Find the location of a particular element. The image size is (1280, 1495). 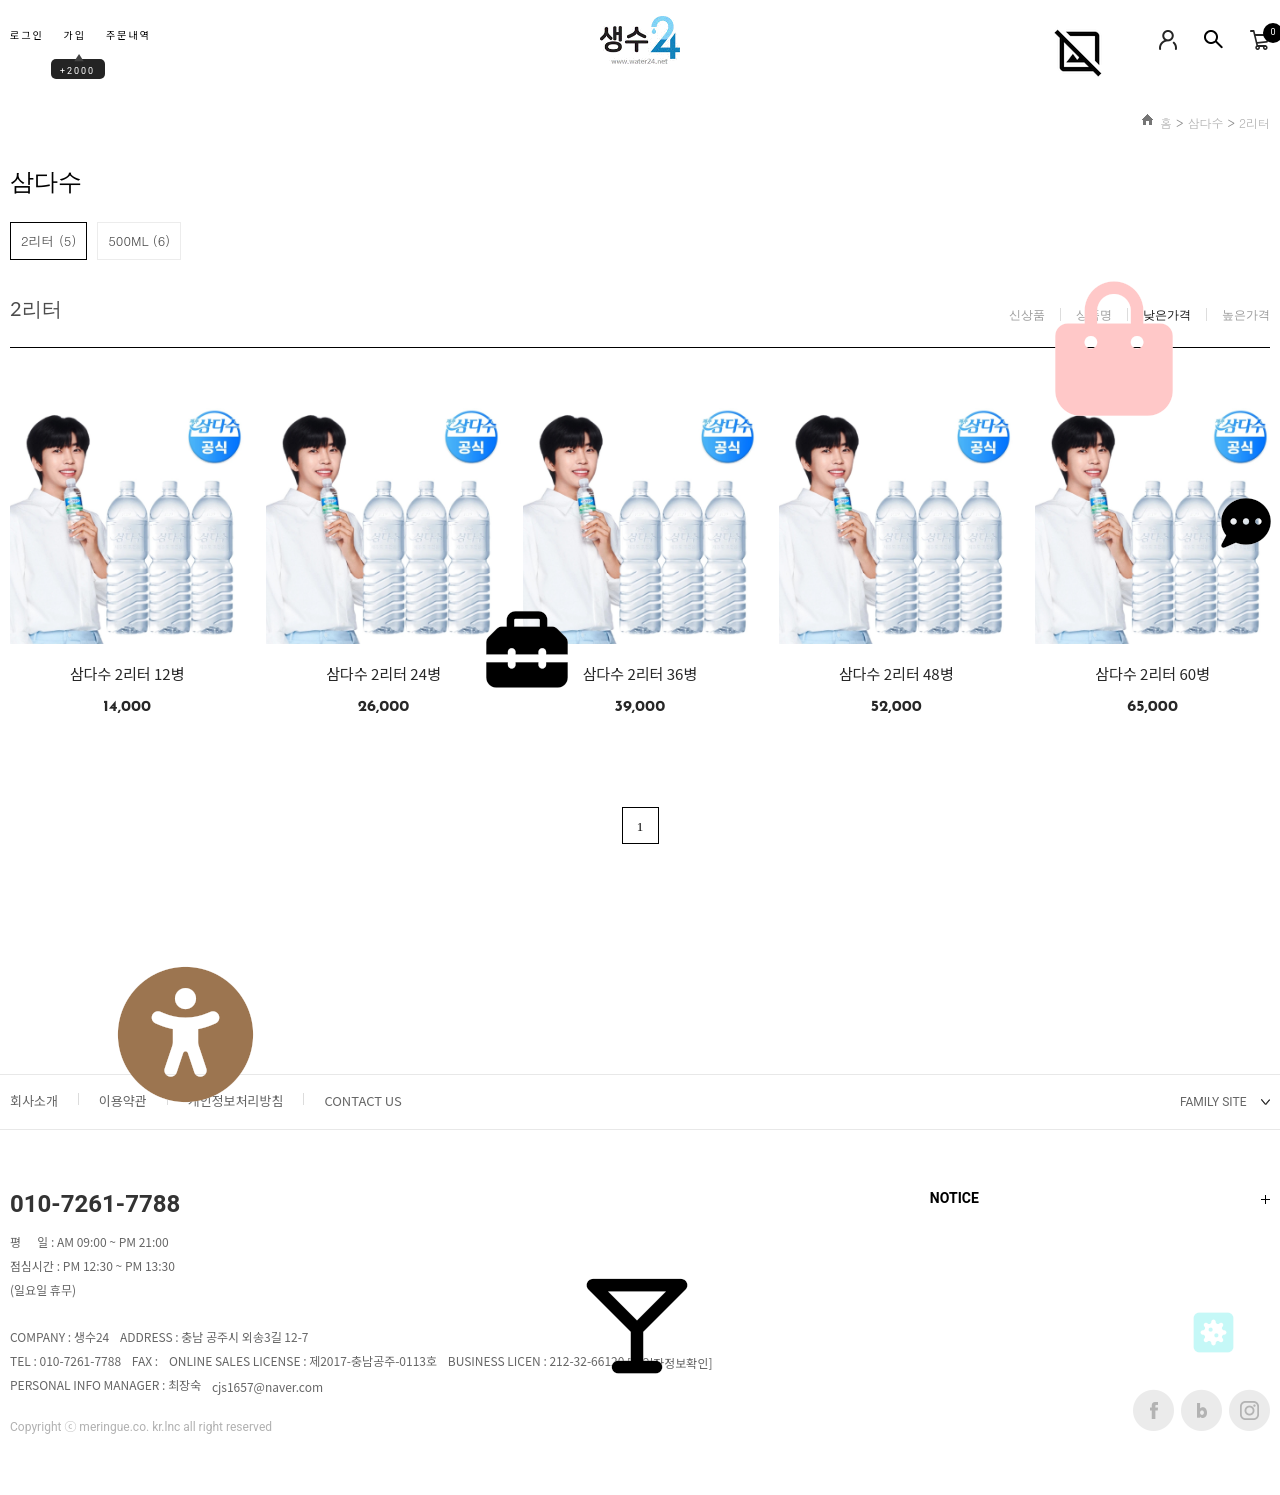

open the comments section is located at coordinates (1246, 523).